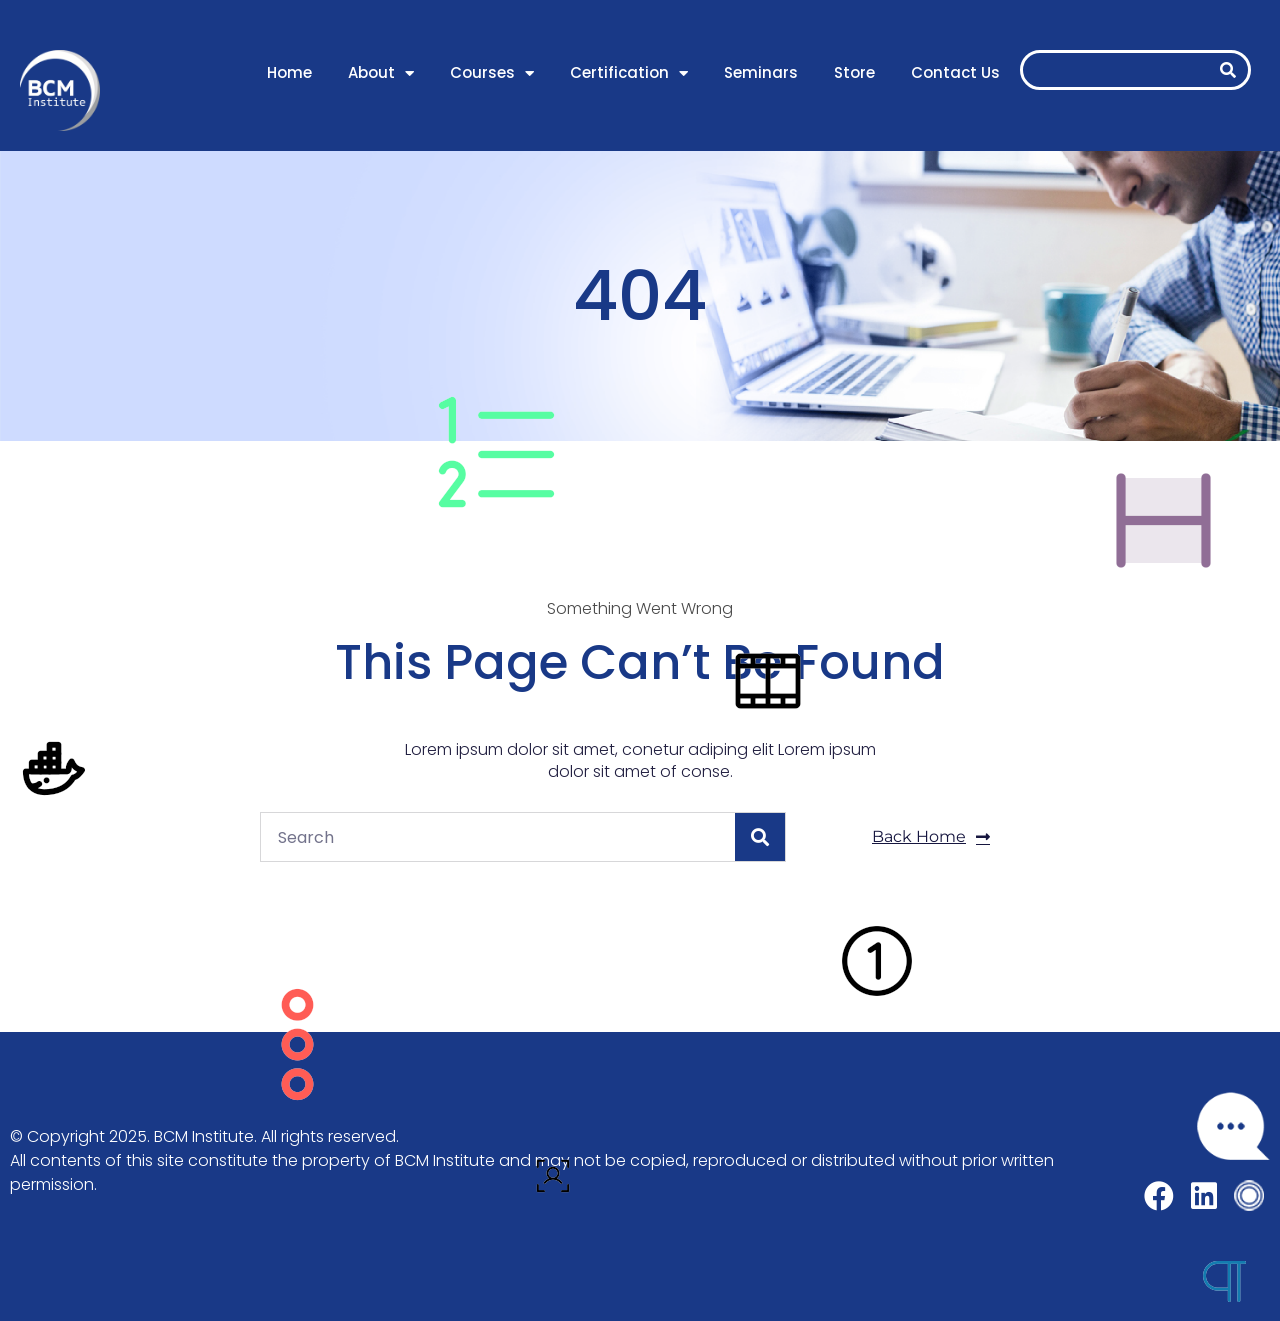 The image size is (1280, 1321). I want to click on toggle paragraph formatting, so click(1225, 1281).